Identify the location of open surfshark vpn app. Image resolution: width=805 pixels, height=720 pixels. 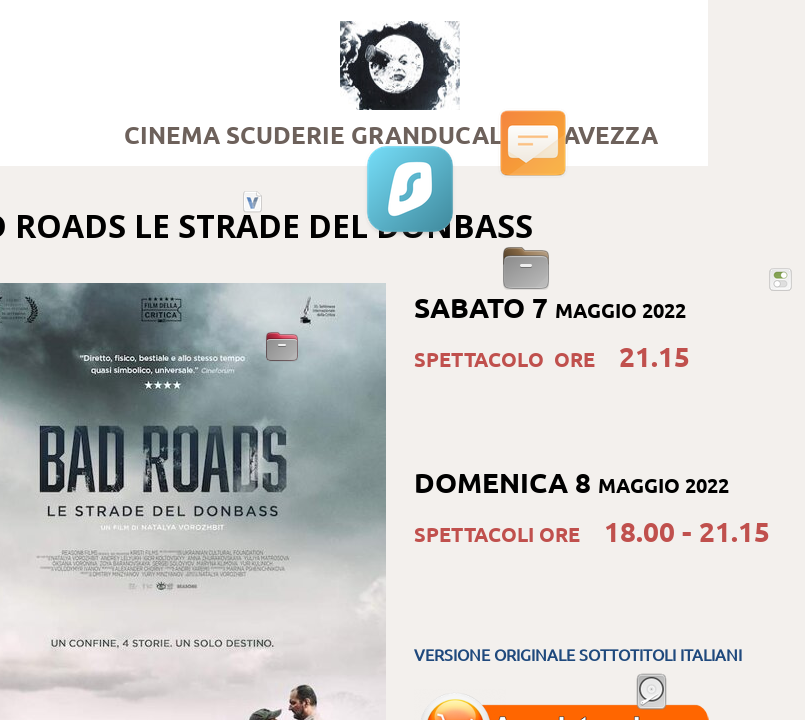
(410, 189).